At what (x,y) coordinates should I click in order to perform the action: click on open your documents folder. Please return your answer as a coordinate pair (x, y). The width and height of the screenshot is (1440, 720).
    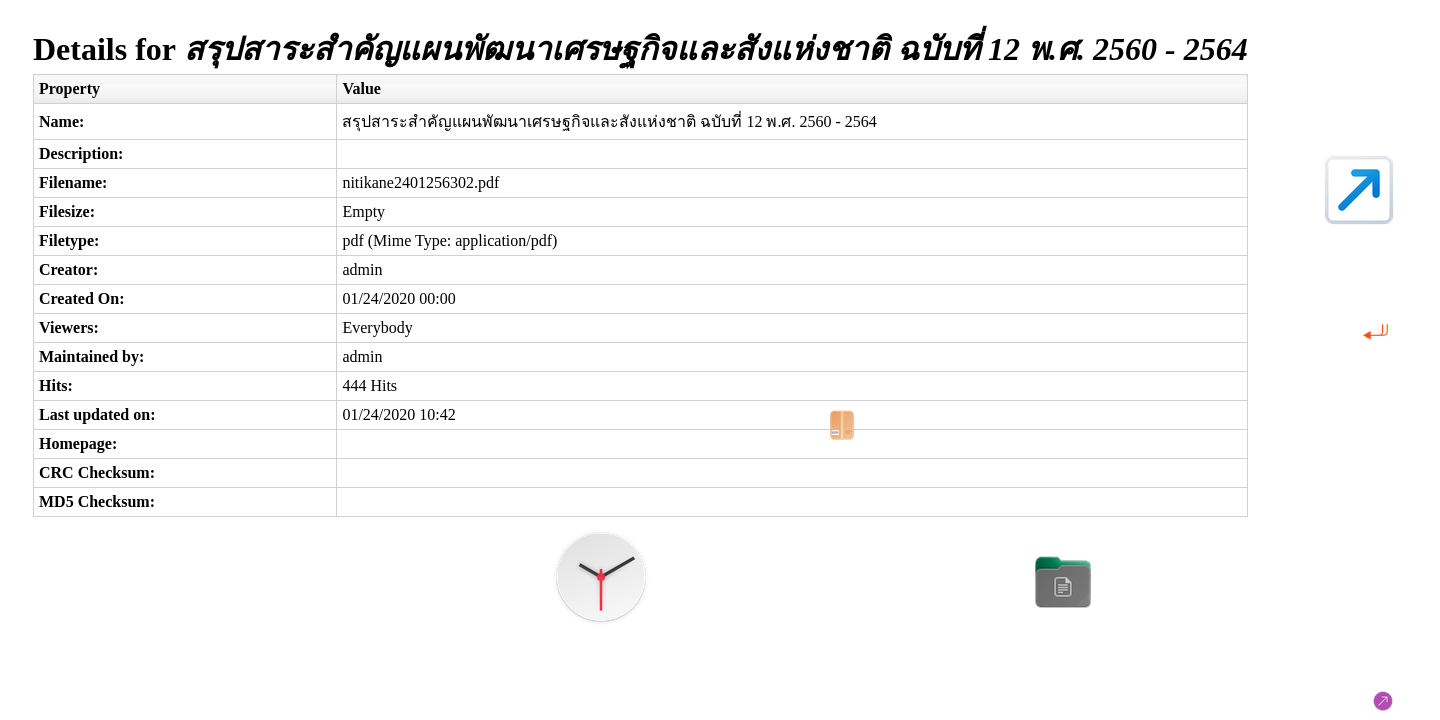
    Looking at the image, I should click on (1063, 582).